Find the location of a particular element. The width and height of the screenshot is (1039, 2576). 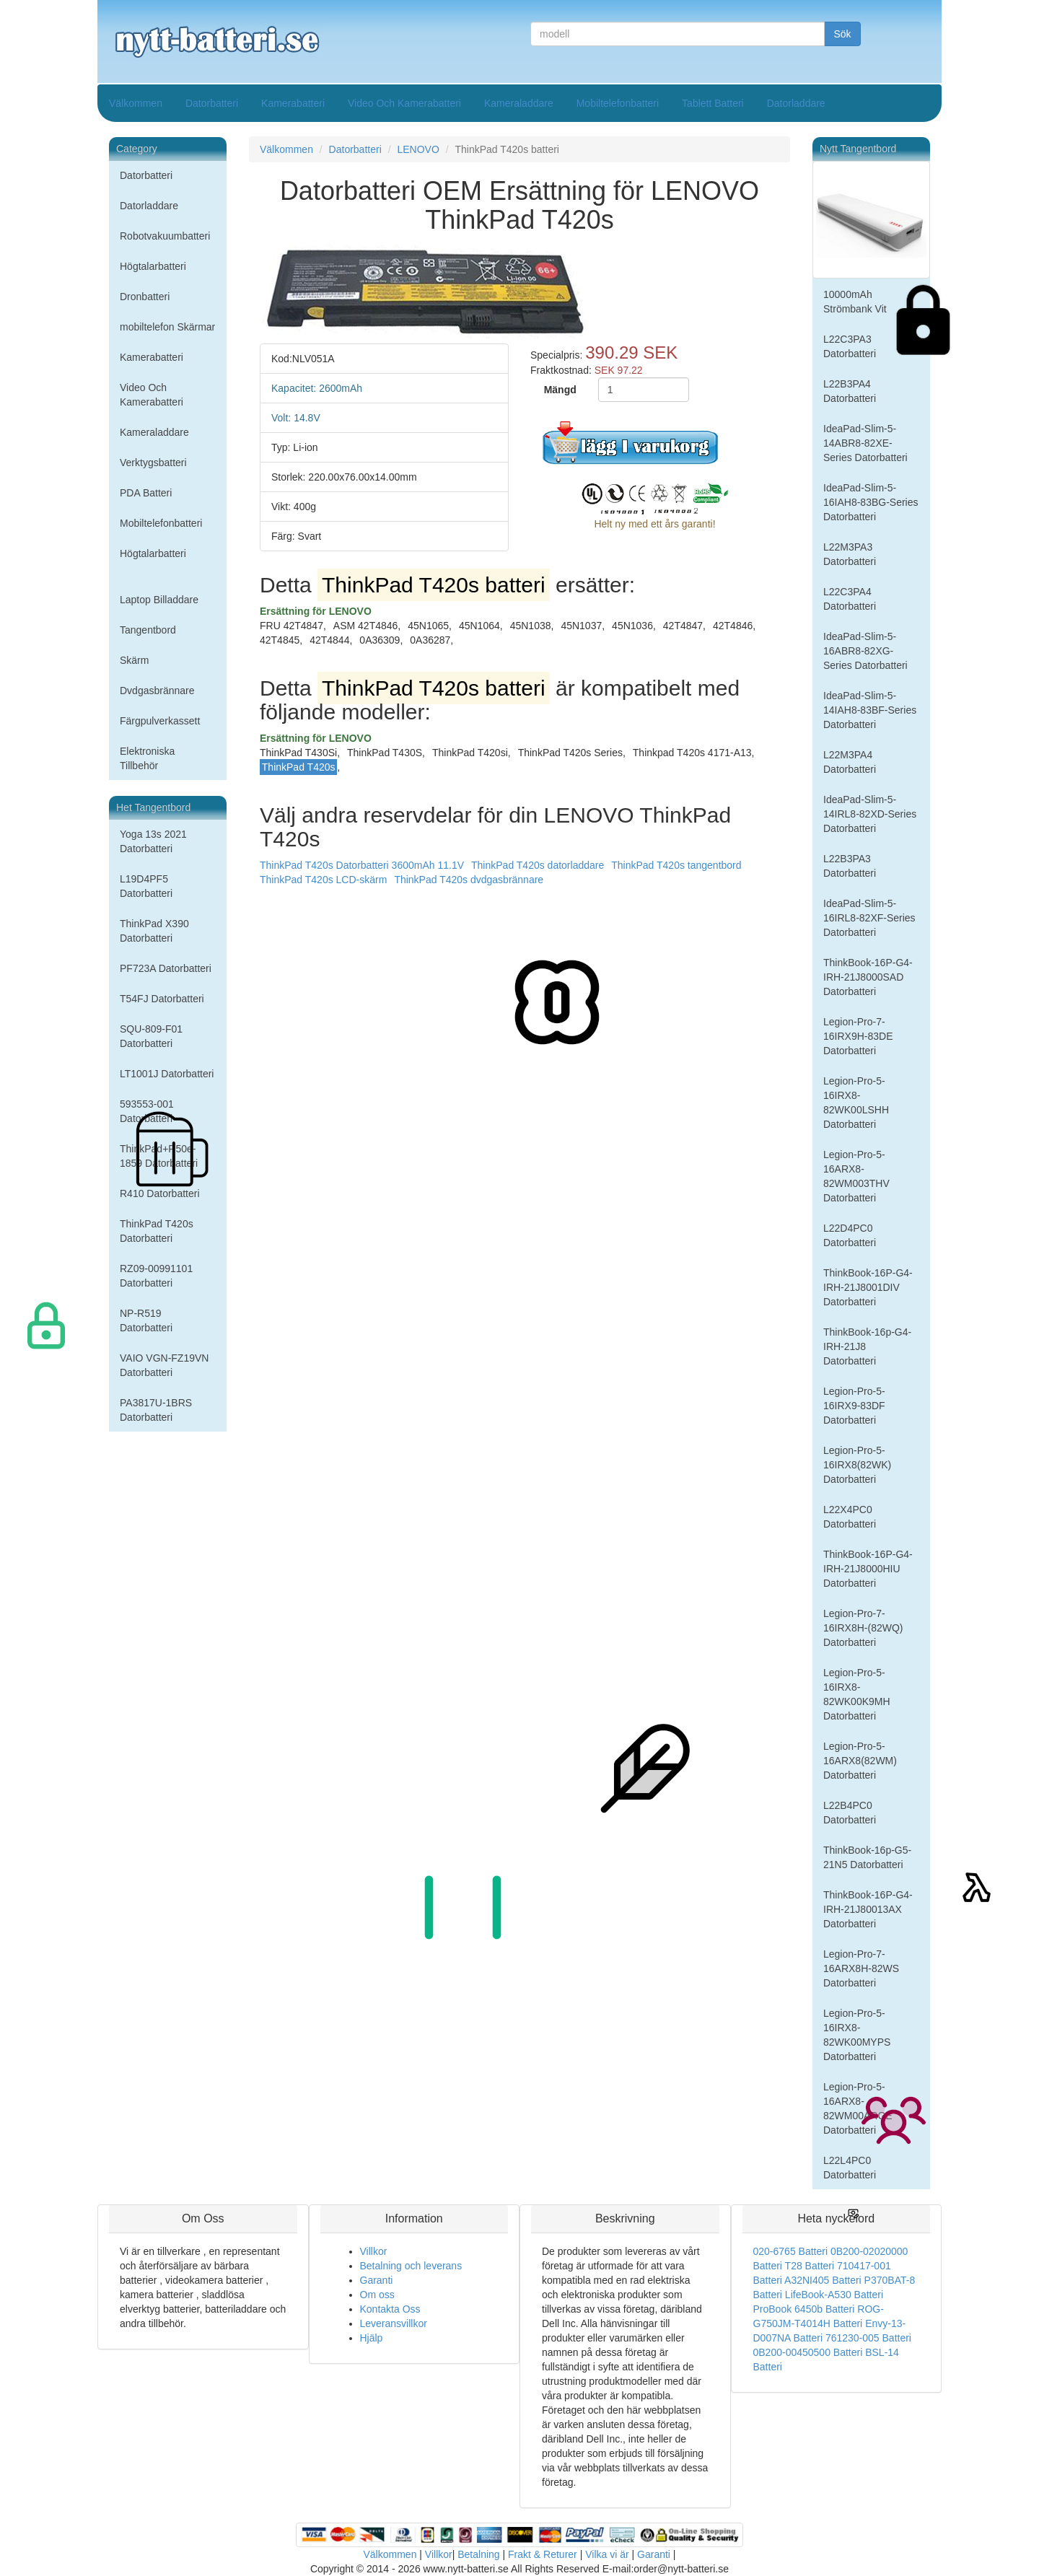

open LINQPad application is located at coordinates (976, 1887).